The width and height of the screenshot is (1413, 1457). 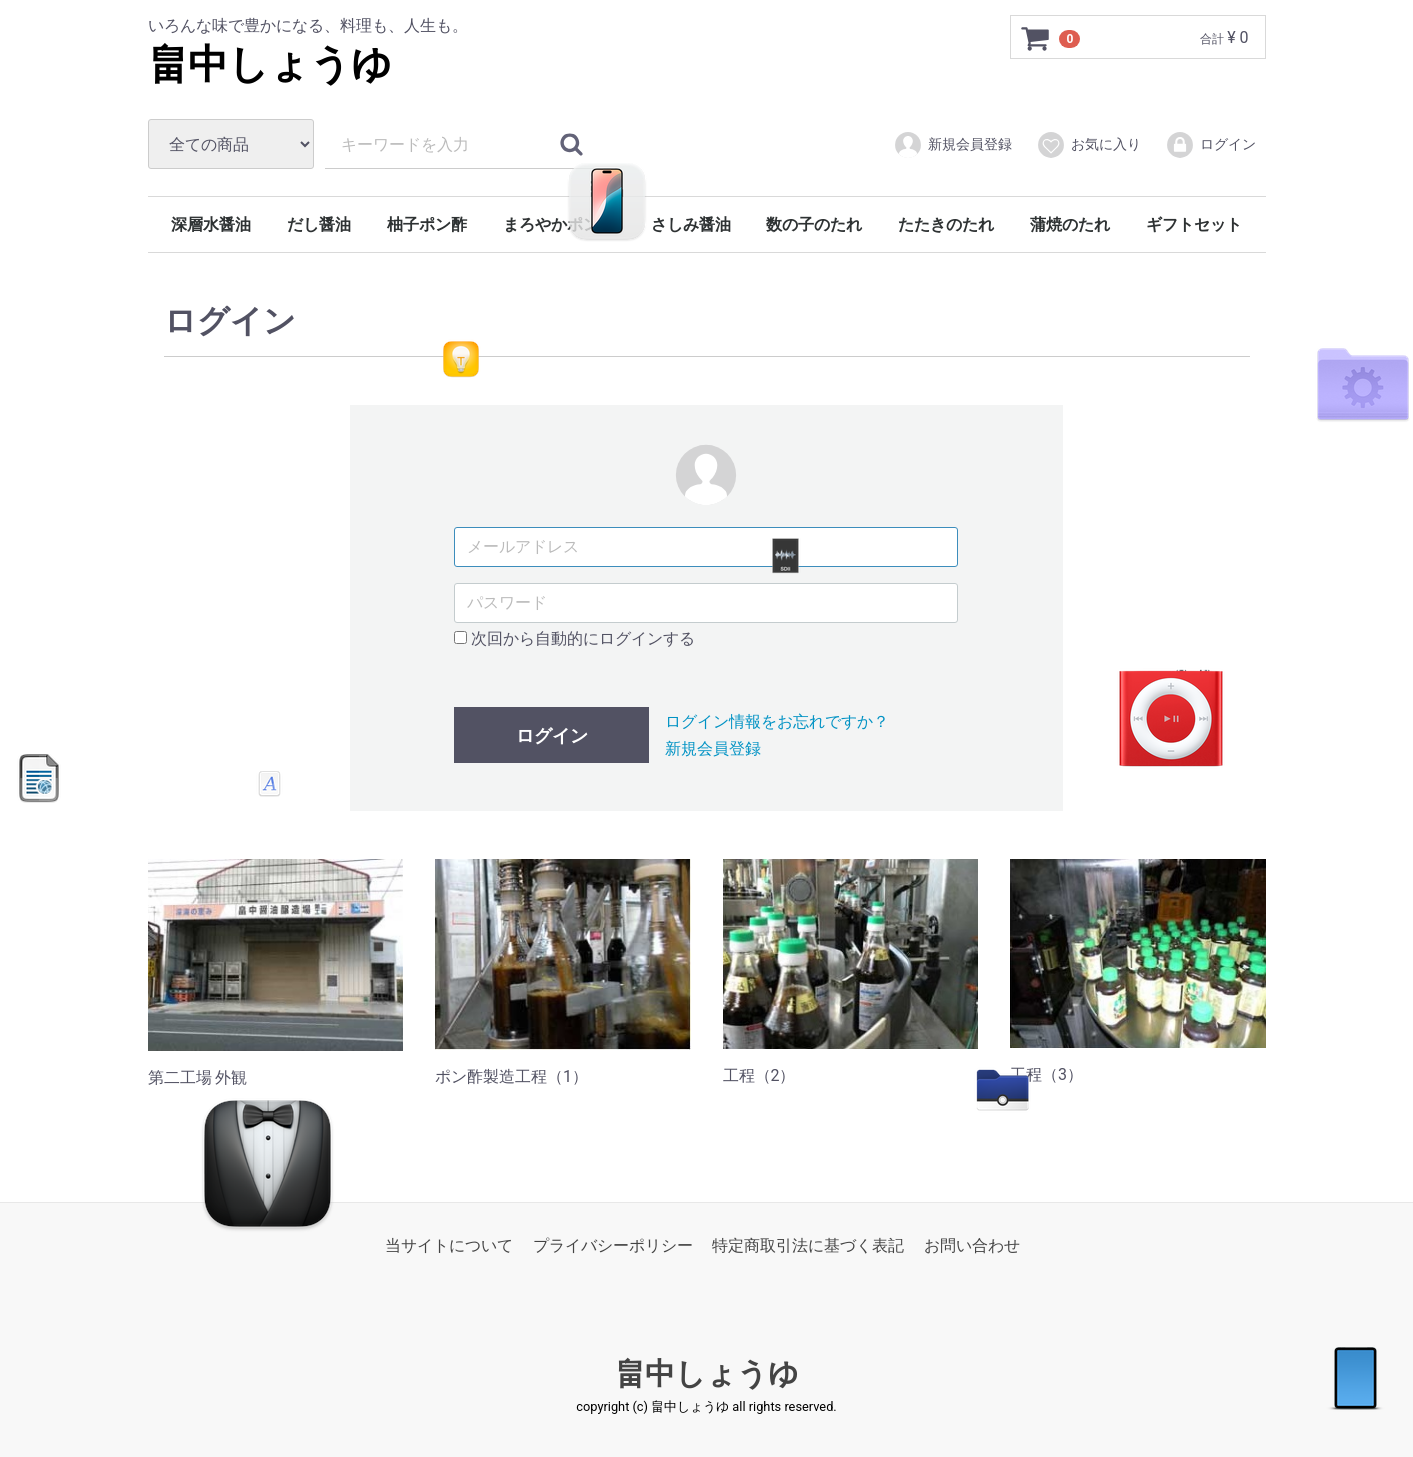 What do you see at coordinates (461, 359) in the screenshot?
I see `open the Tips app for helpful hints and tutorials` at bounding box center [461, 359].